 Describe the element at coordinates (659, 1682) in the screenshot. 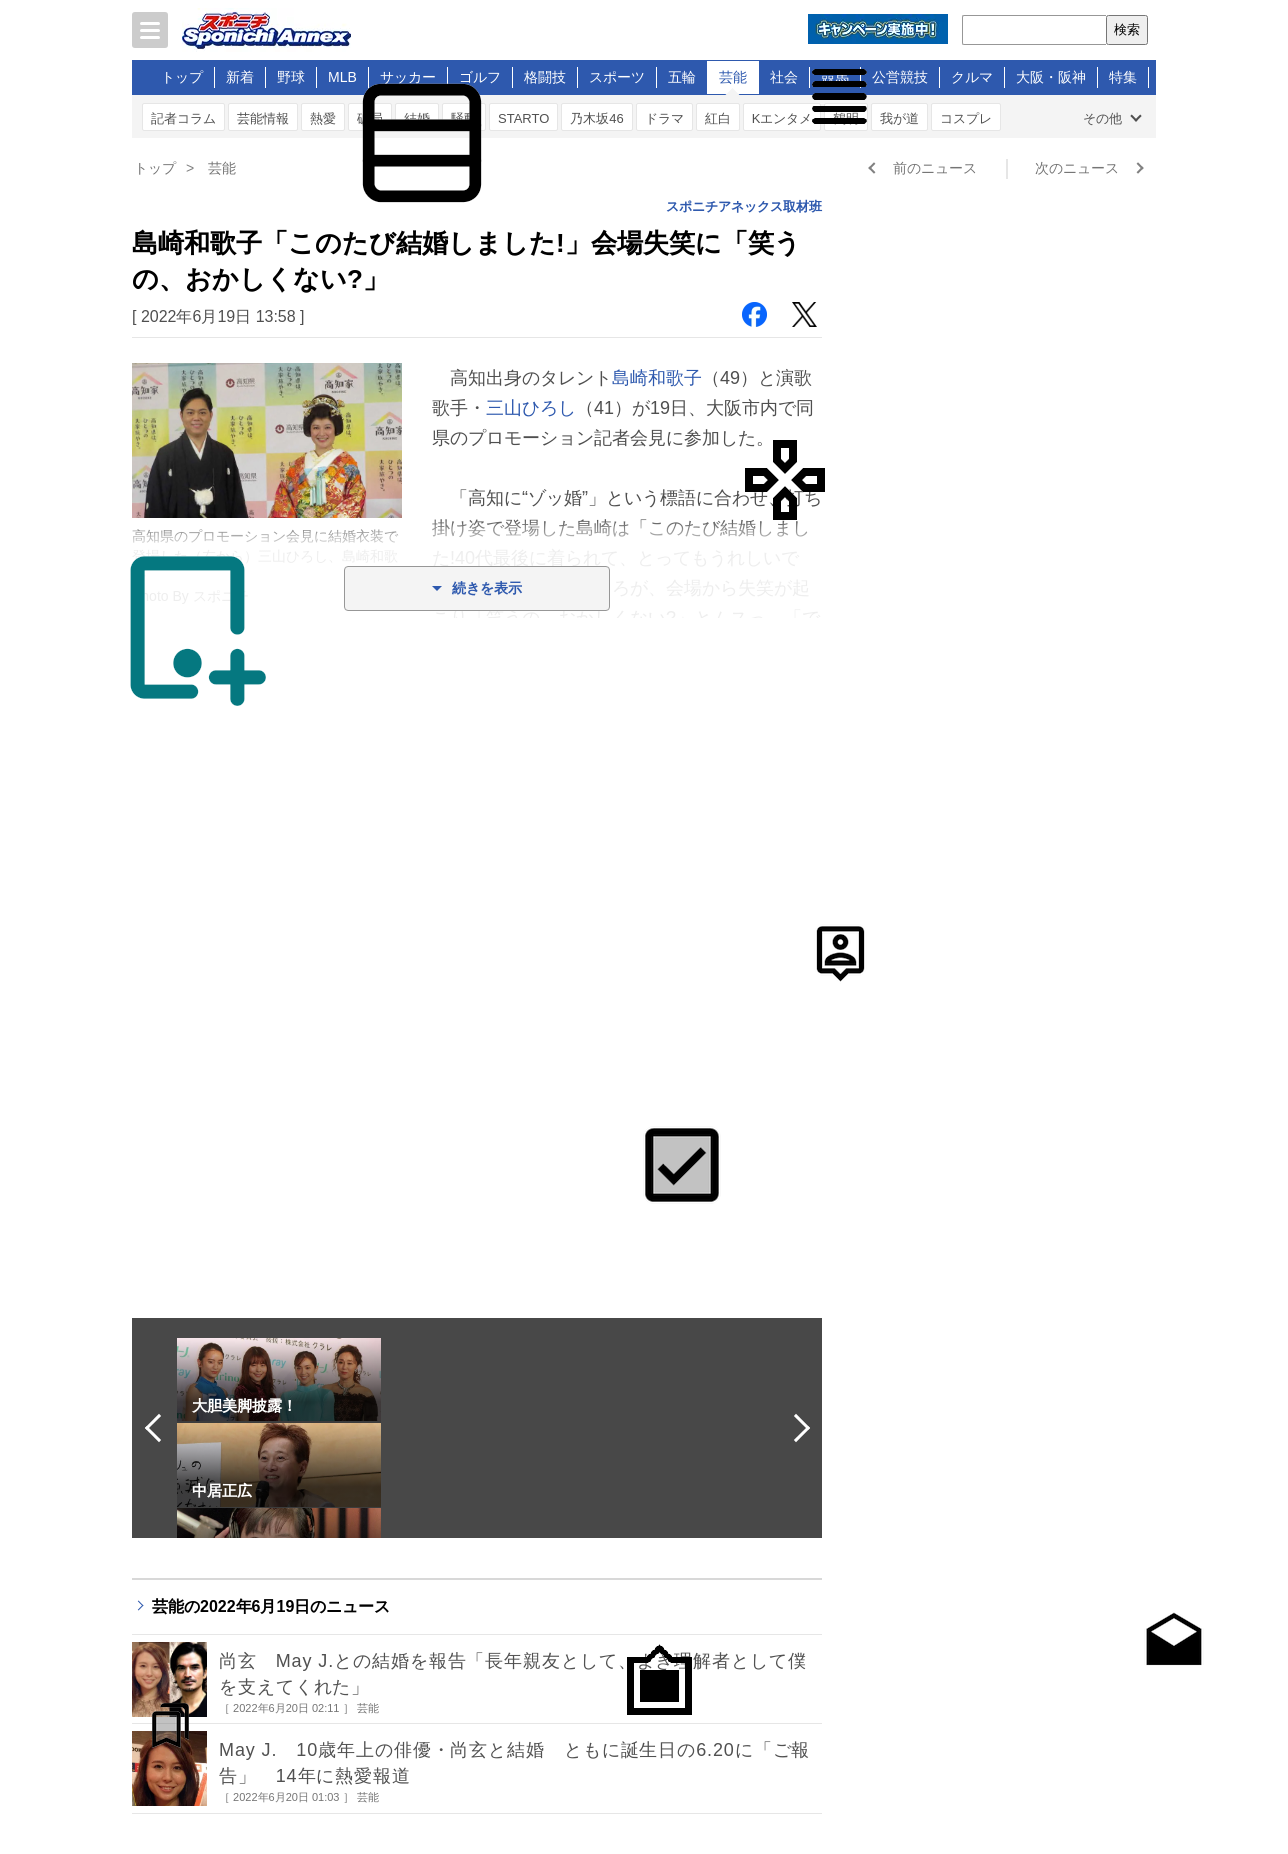

I see `view photo frame options` at that location.